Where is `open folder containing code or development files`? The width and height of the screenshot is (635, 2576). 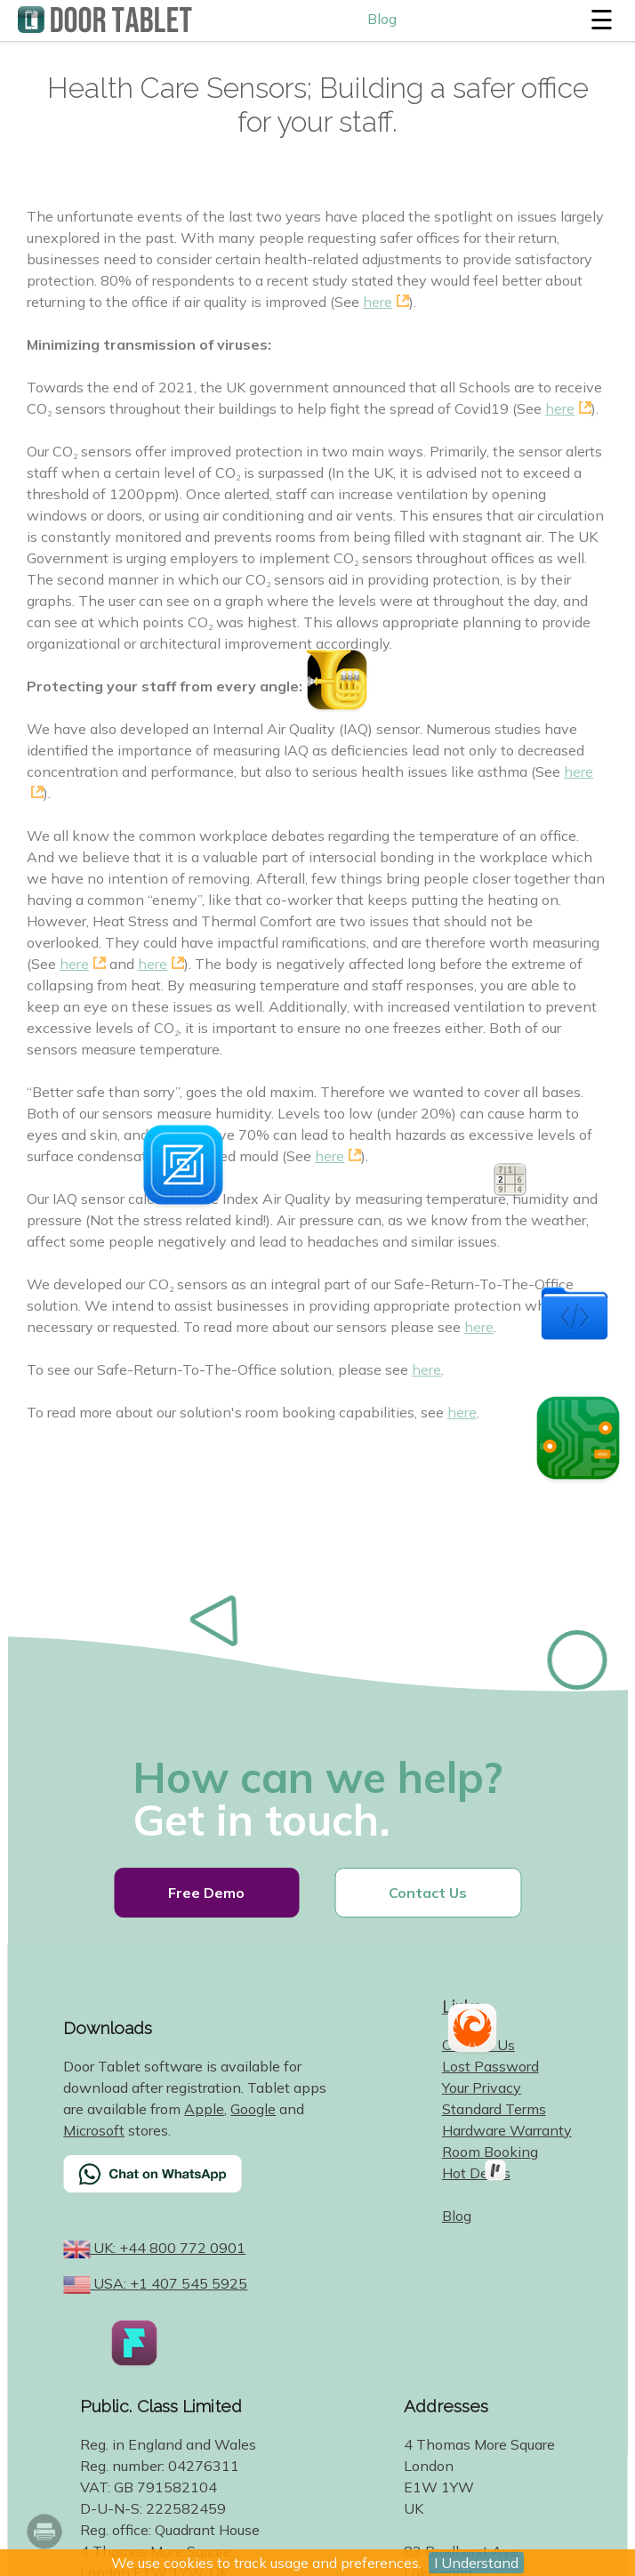 open folder containing code or development files is located at coordinates (575, 1313).